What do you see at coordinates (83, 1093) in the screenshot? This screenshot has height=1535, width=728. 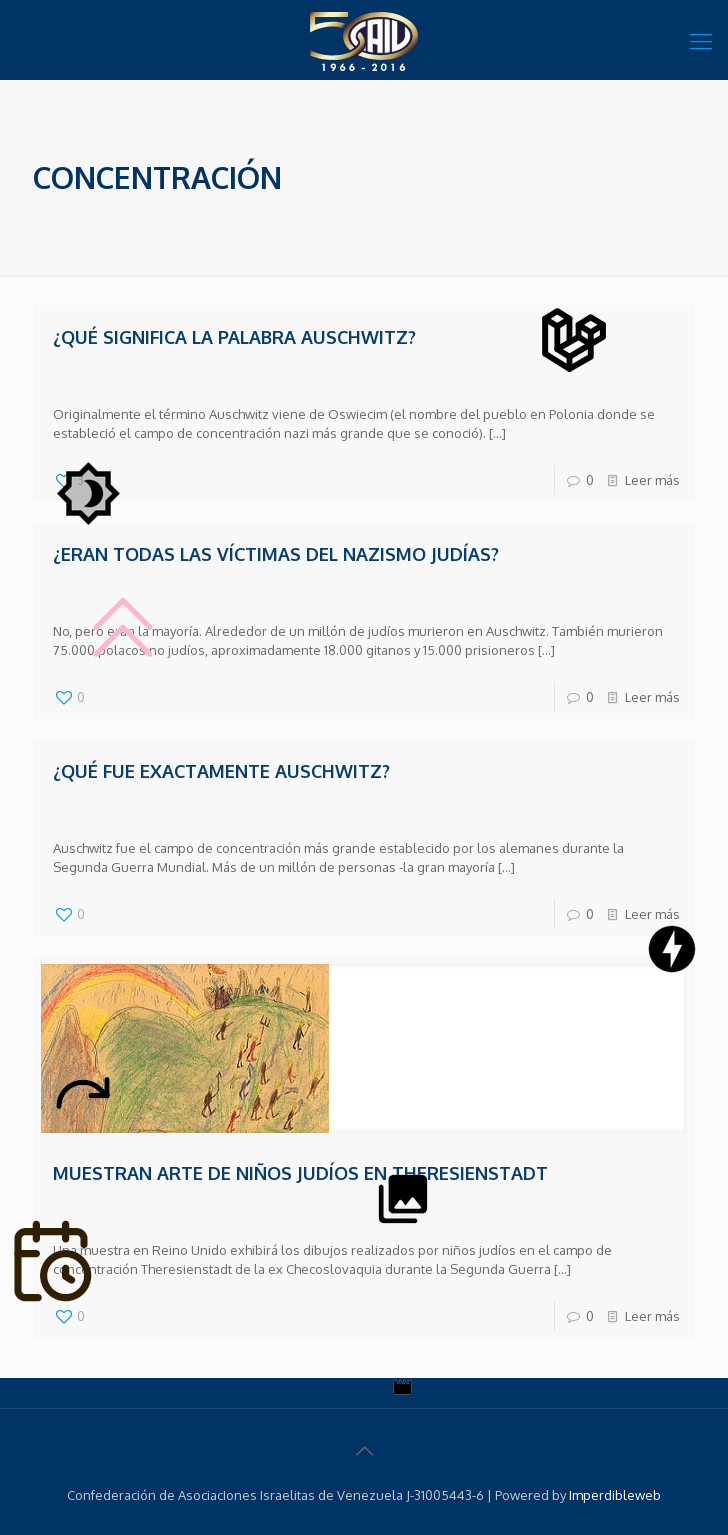 I see `redo the last undone action` at bounding box center [83, 1093].